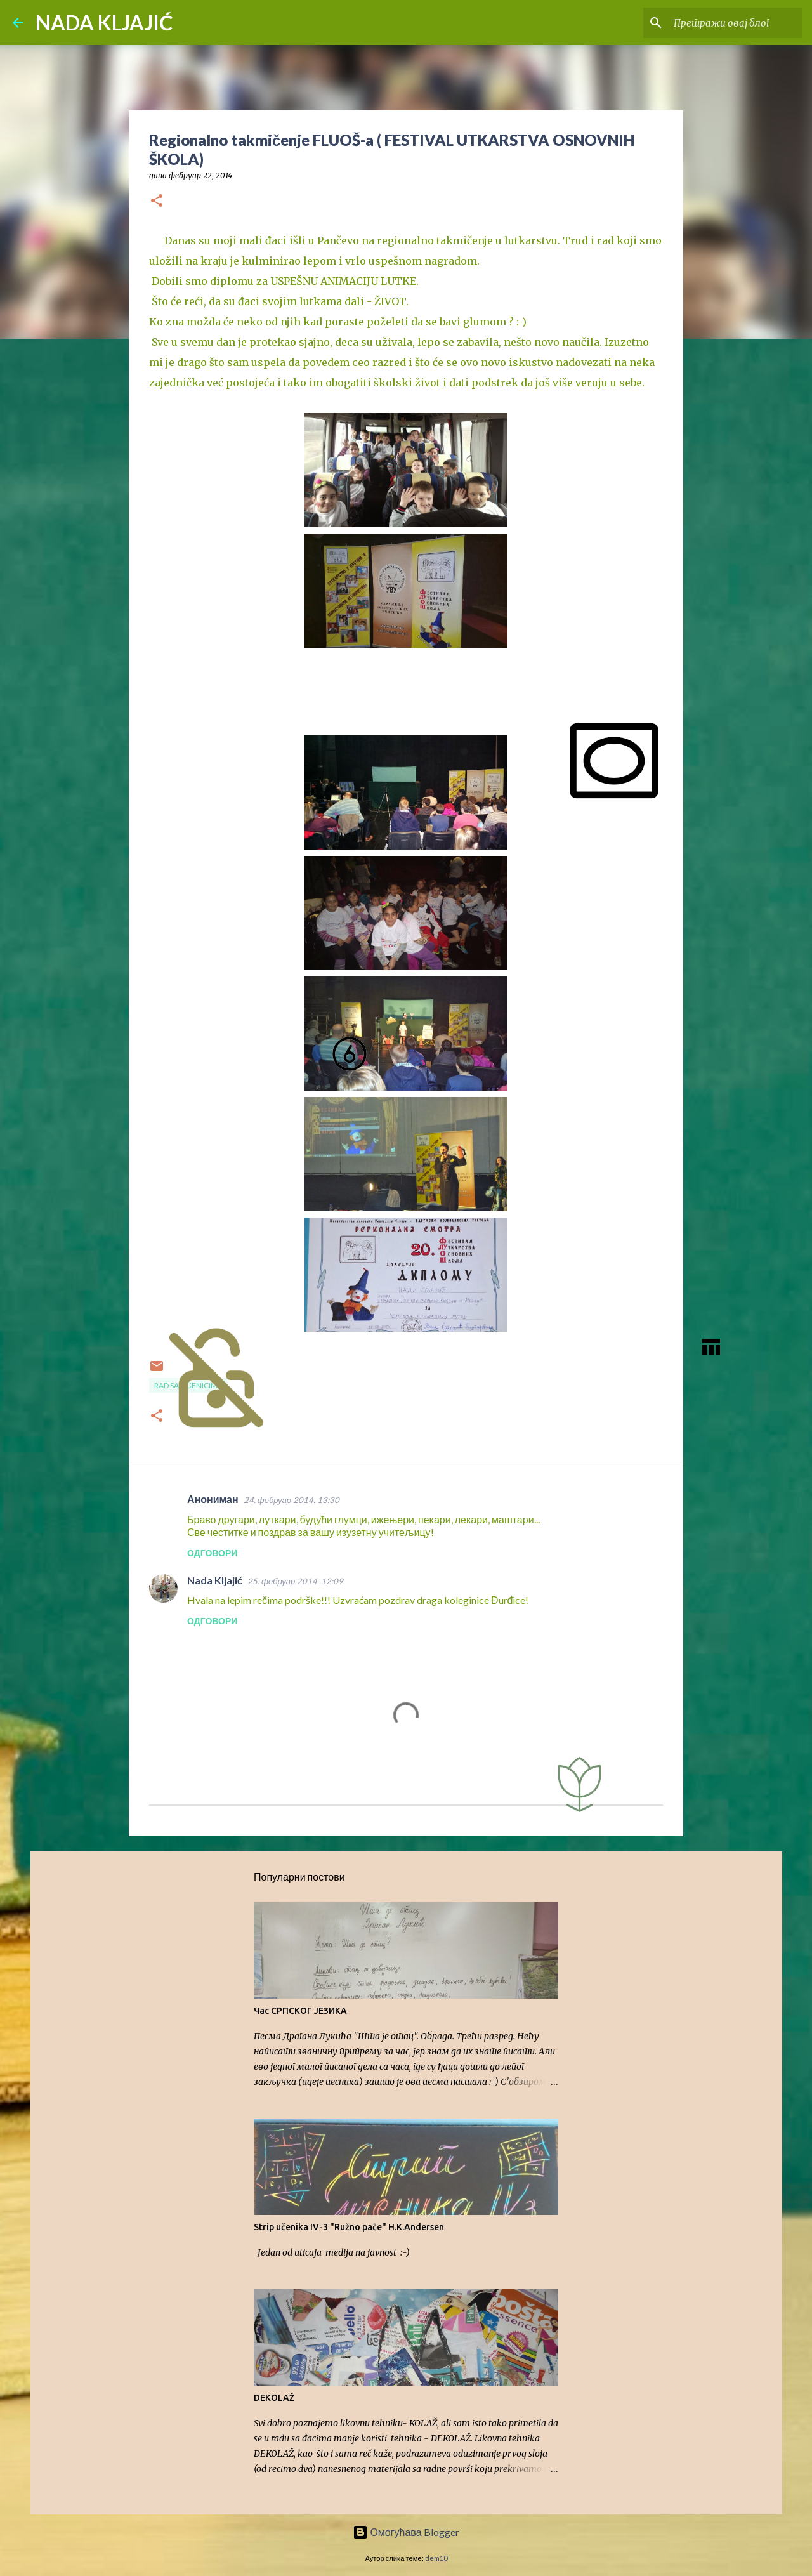  What do you see at coordinates (350, 1054) in the screenshot?
I see `indicates step six in a multi-step process` at bounding box center [350, 1054].